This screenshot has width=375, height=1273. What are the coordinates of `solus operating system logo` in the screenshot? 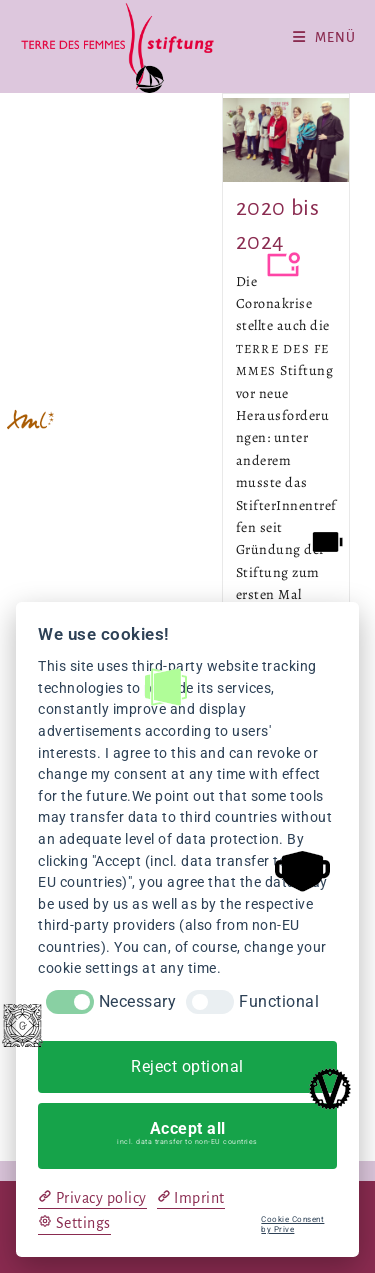 It's located at (150, 79).